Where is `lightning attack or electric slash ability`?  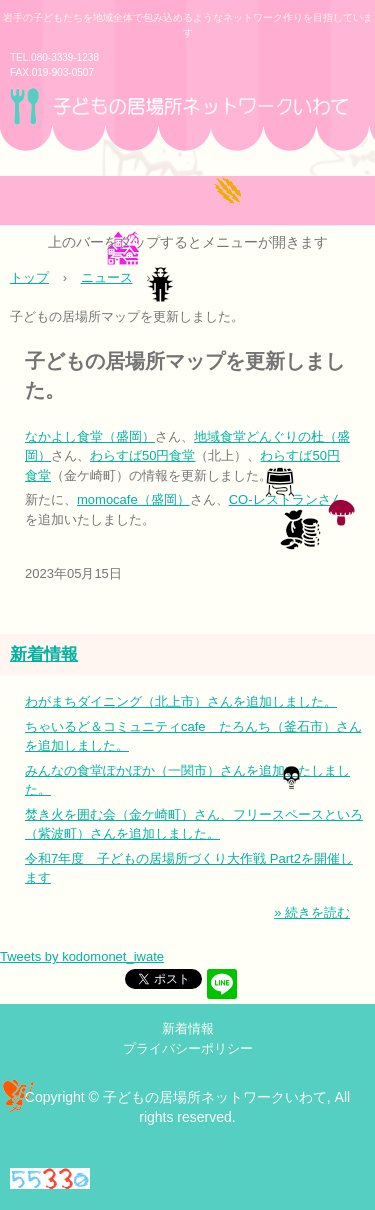 lightning attack or electric slash ability is located at coordinates (228, 190).